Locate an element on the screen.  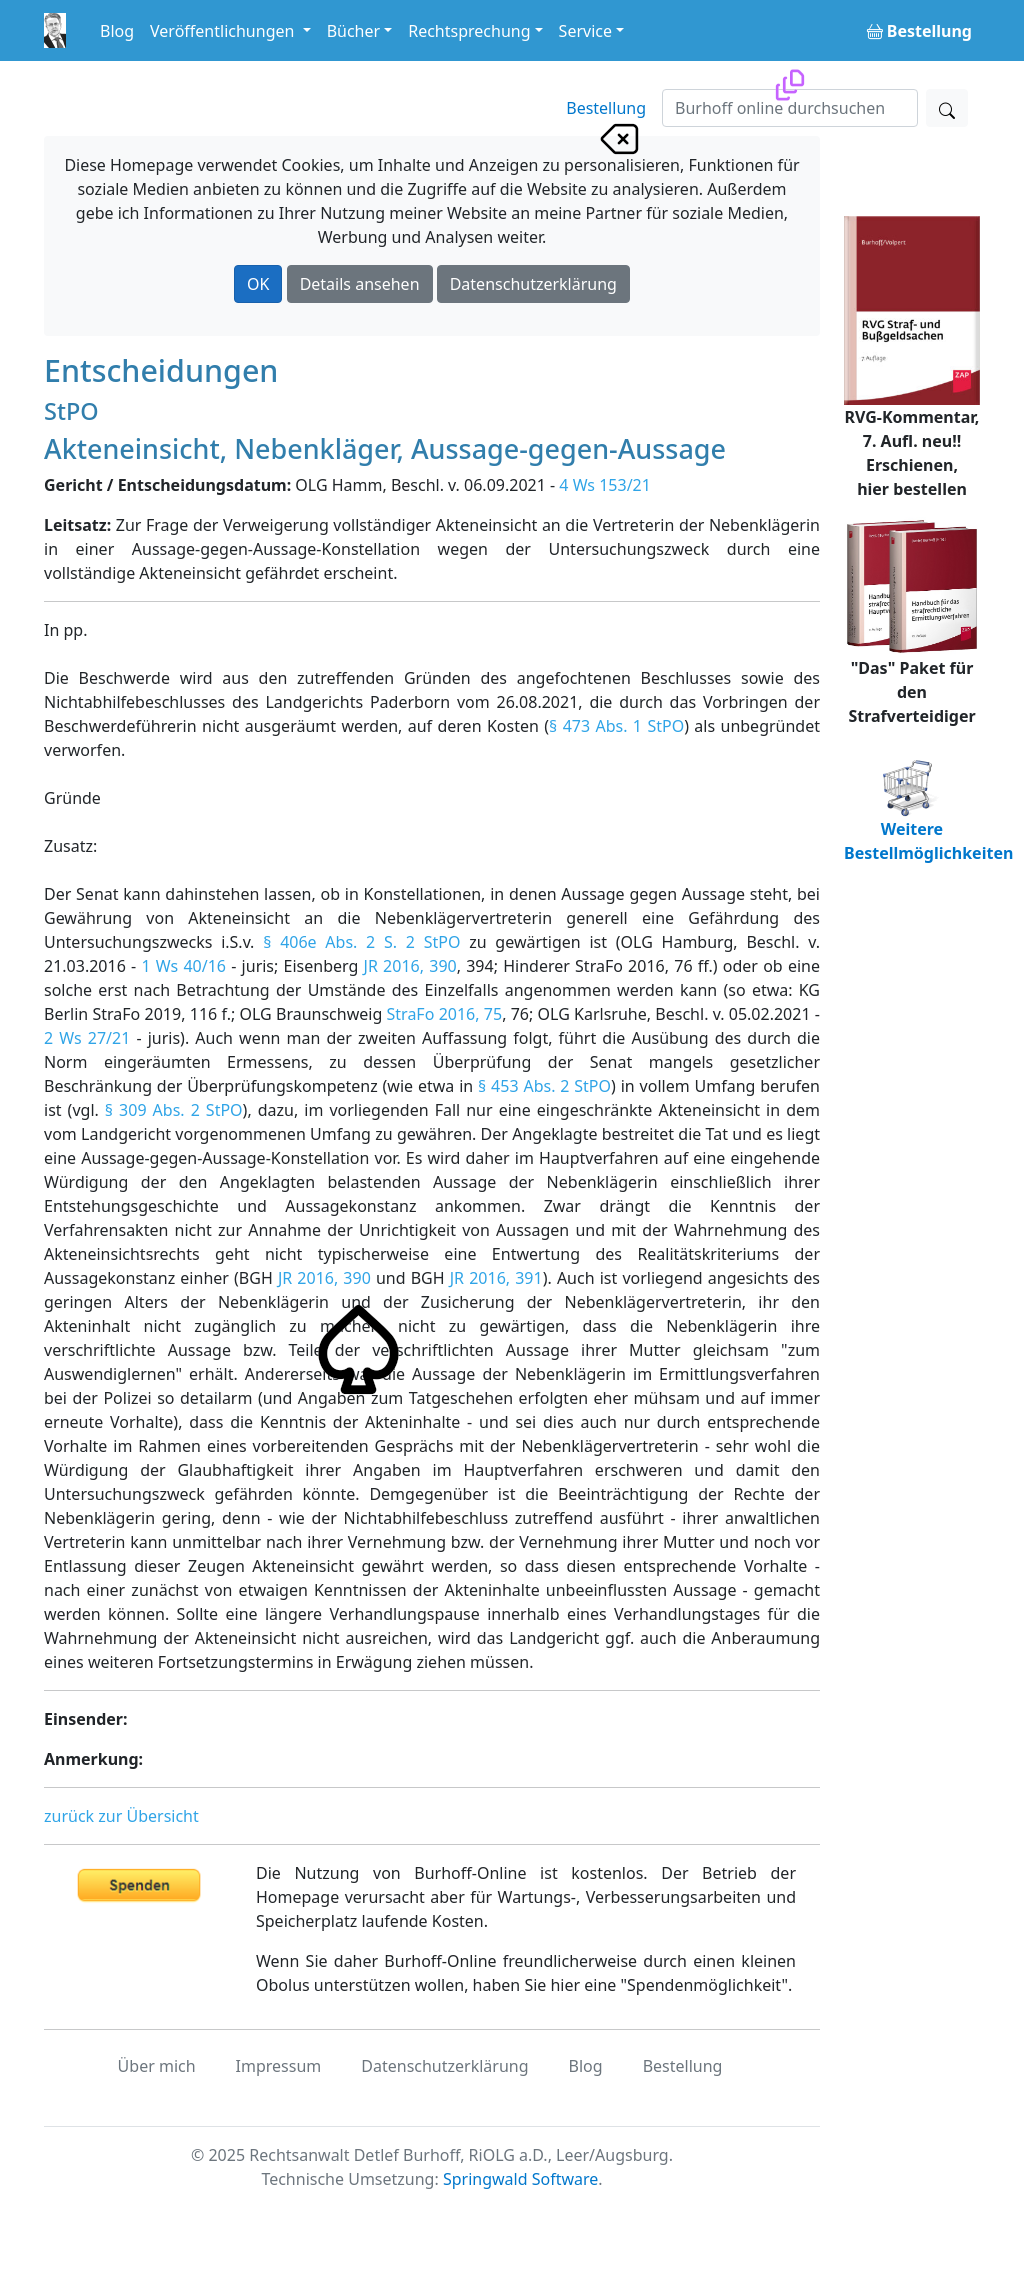
spade suit symbol for card games is located at coordinates (358, 1349).